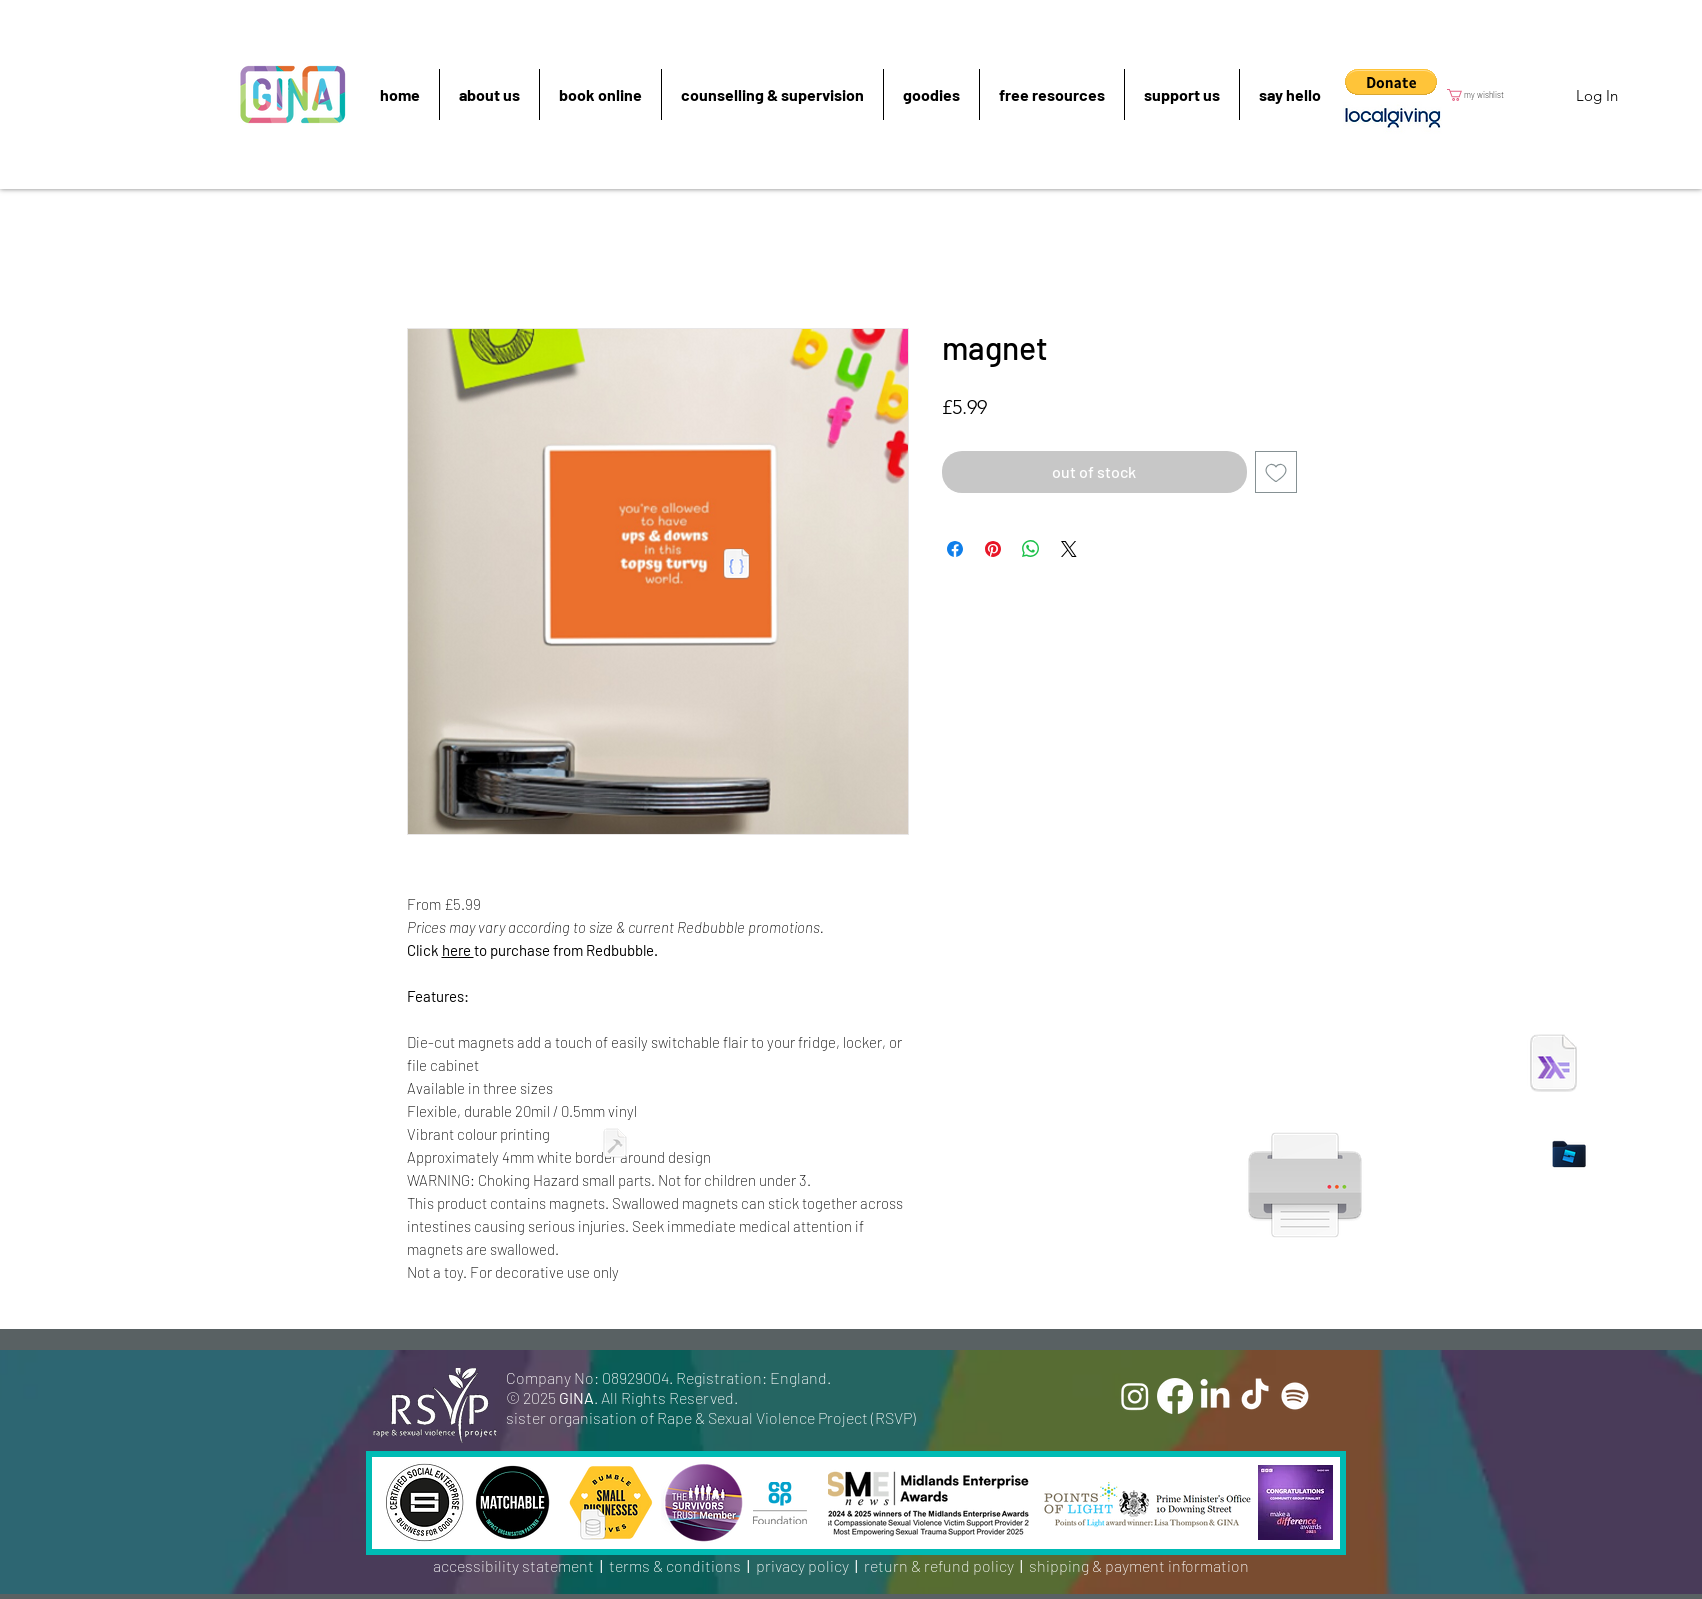  I want to click on sqlite3 database file, so click(593, 1524).